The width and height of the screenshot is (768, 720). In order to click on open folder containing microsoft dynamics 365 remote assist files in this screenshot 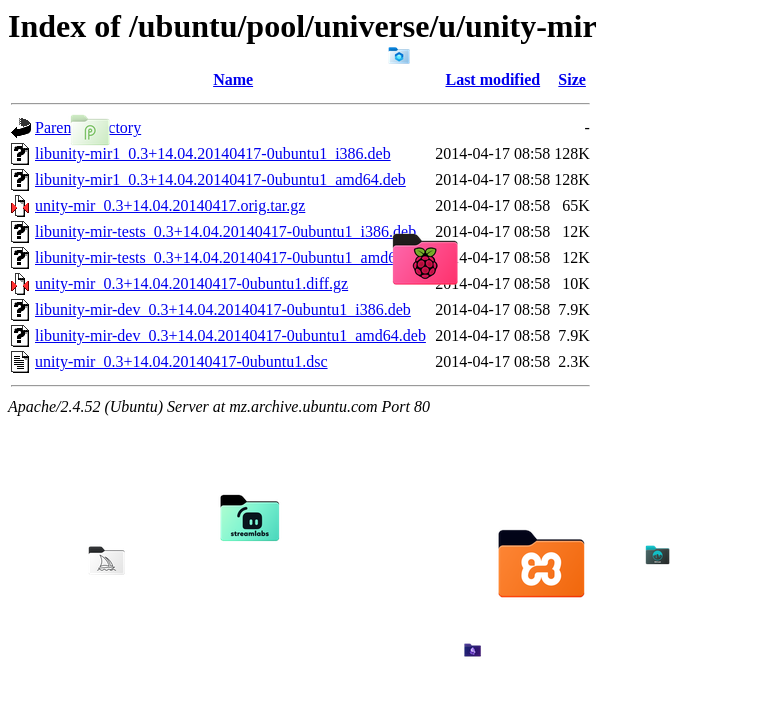, I will do `click(399, 56)`.